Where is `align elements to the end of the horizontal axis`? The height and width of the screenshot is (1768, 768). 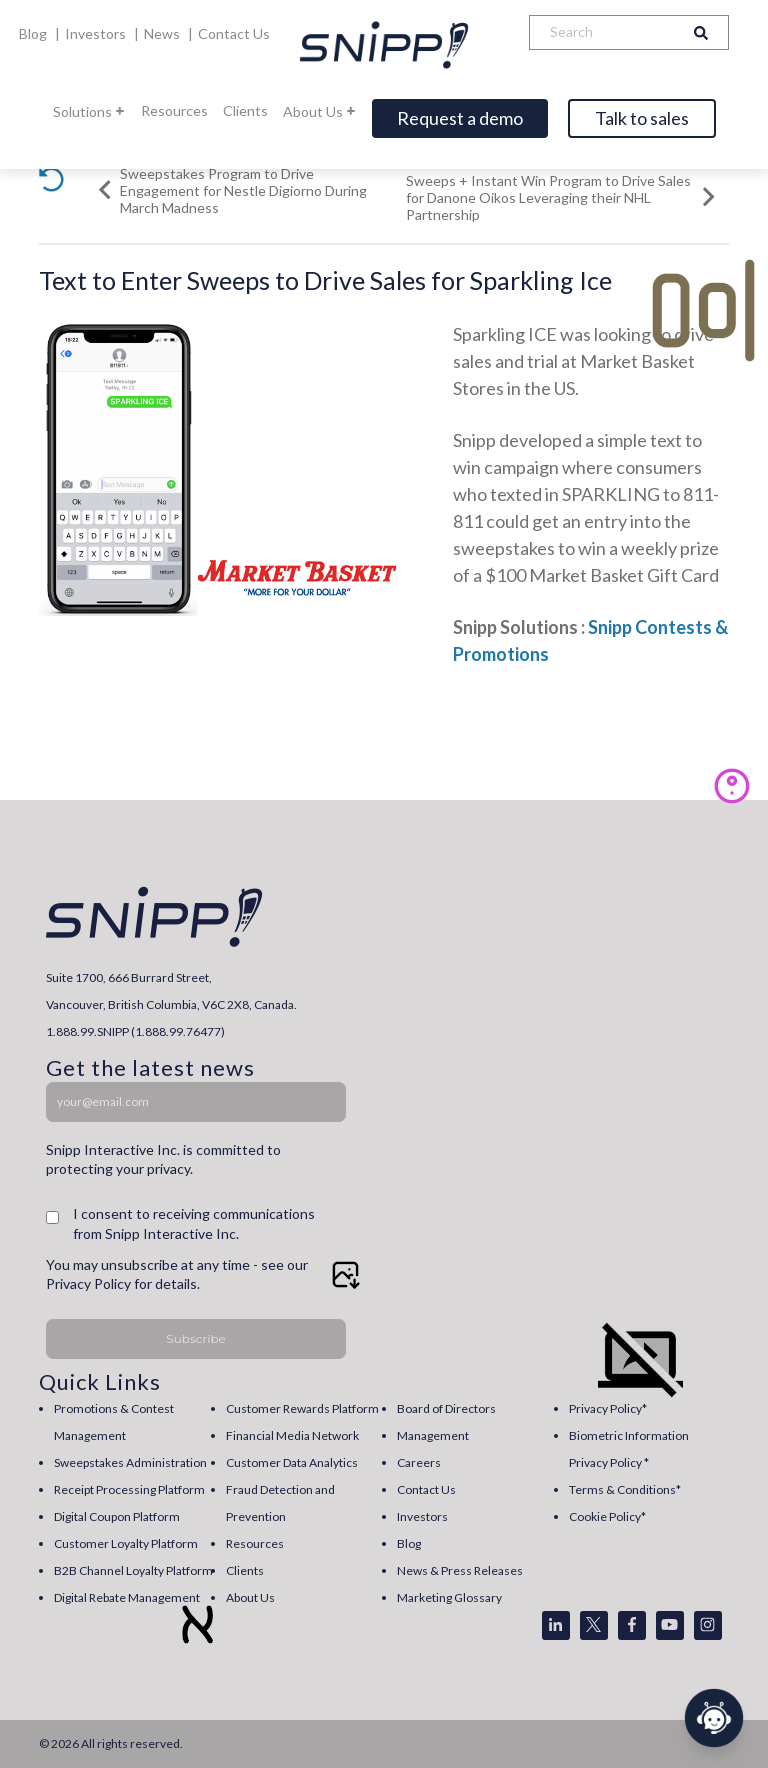 align elements to the end of the horizontal axis is located at coordinates (703, 310).